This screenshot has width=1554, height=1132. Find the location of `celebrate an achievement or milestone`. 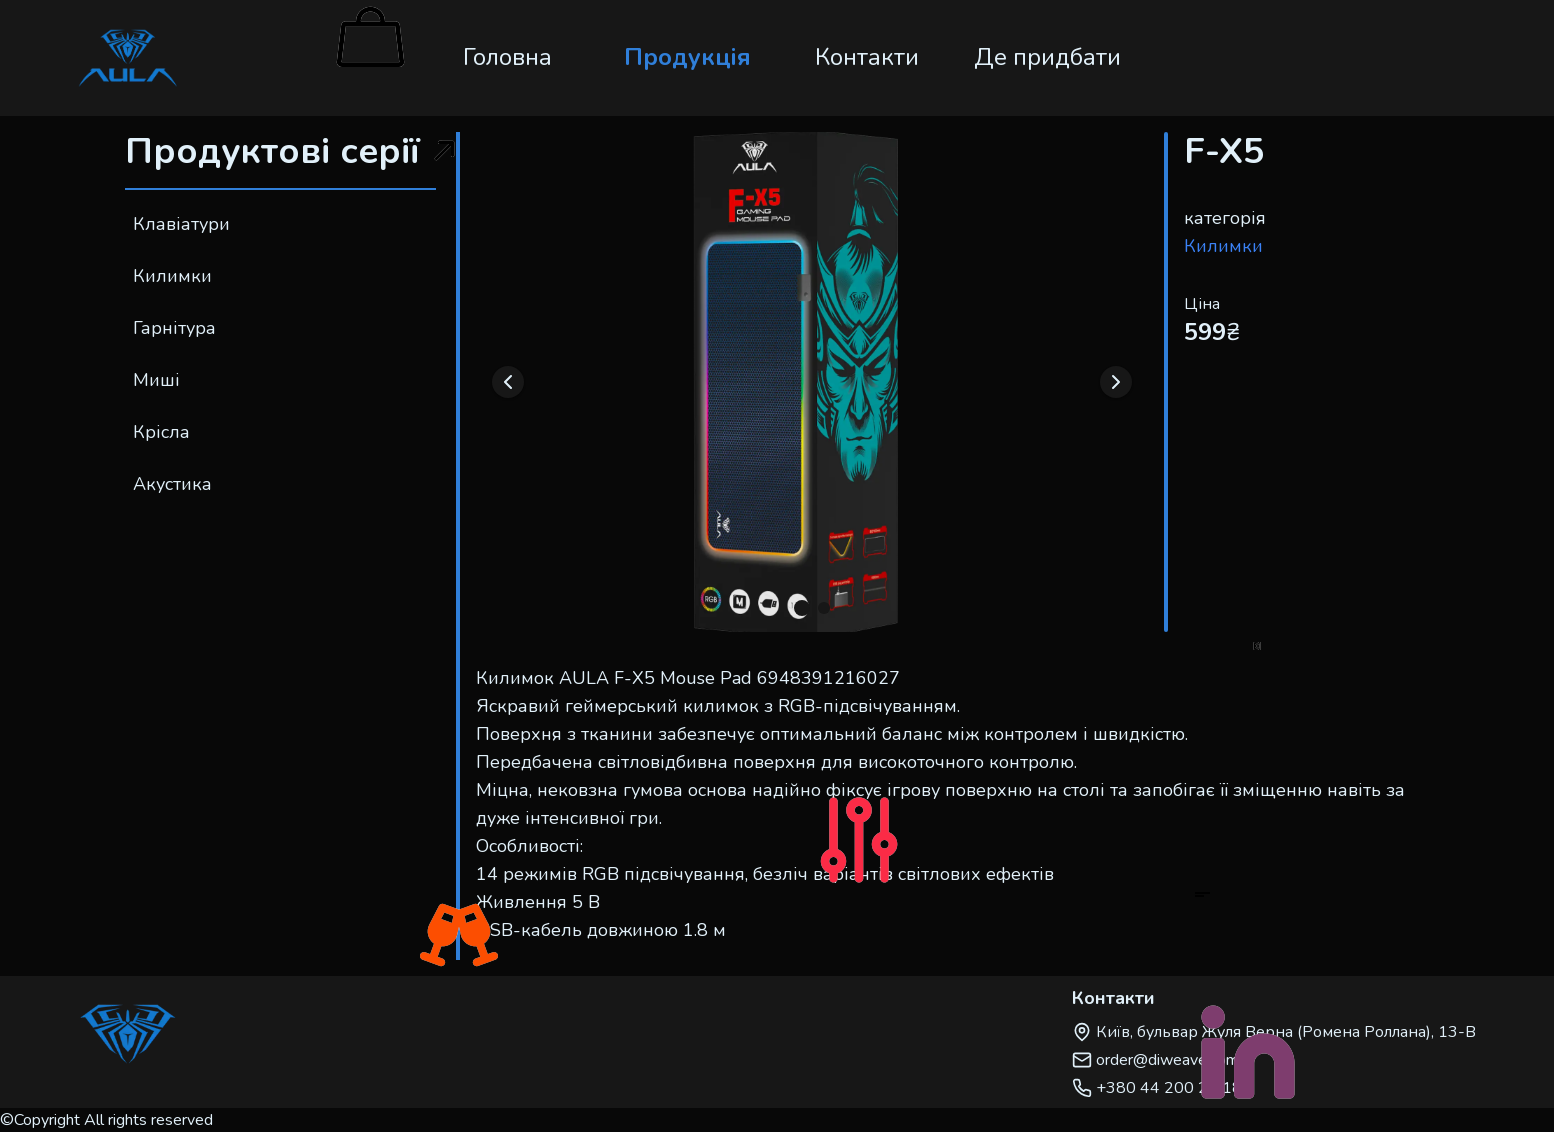

celebrate an achievement or milestone is located at coordinates (459, 935).